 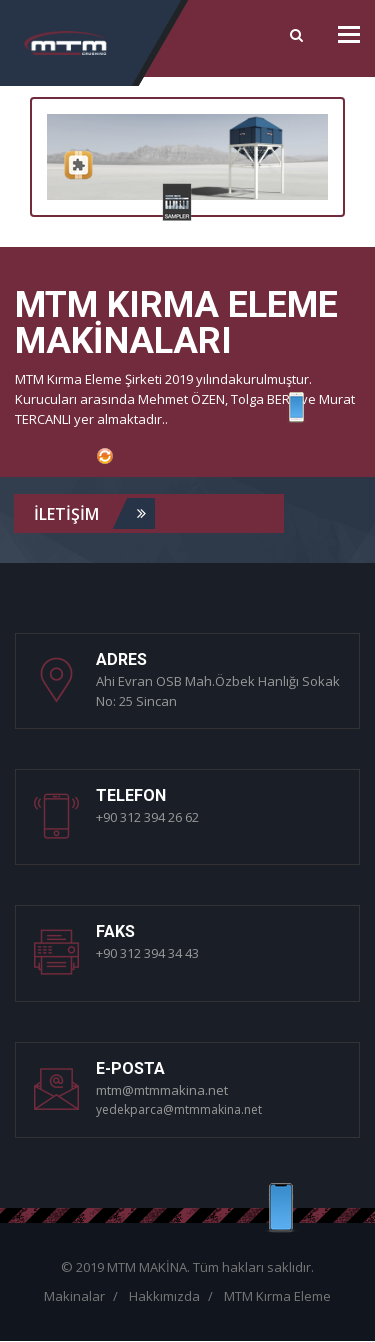 I want to click on iPod Touch device connected to your computer, so click(x=296, y=407).